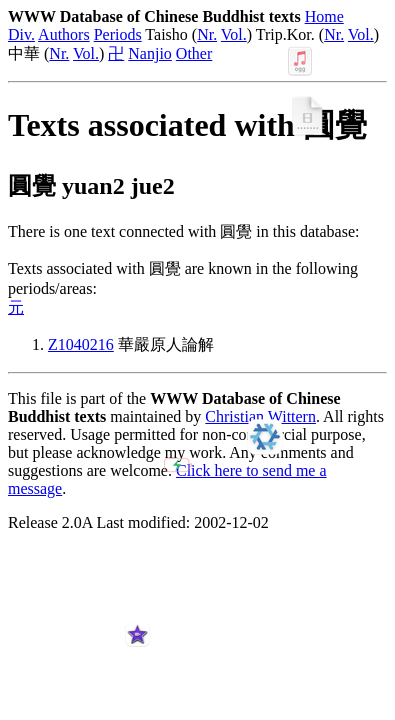  I want to click on a subtitle file (.srt) for video content, so click(307, 116).